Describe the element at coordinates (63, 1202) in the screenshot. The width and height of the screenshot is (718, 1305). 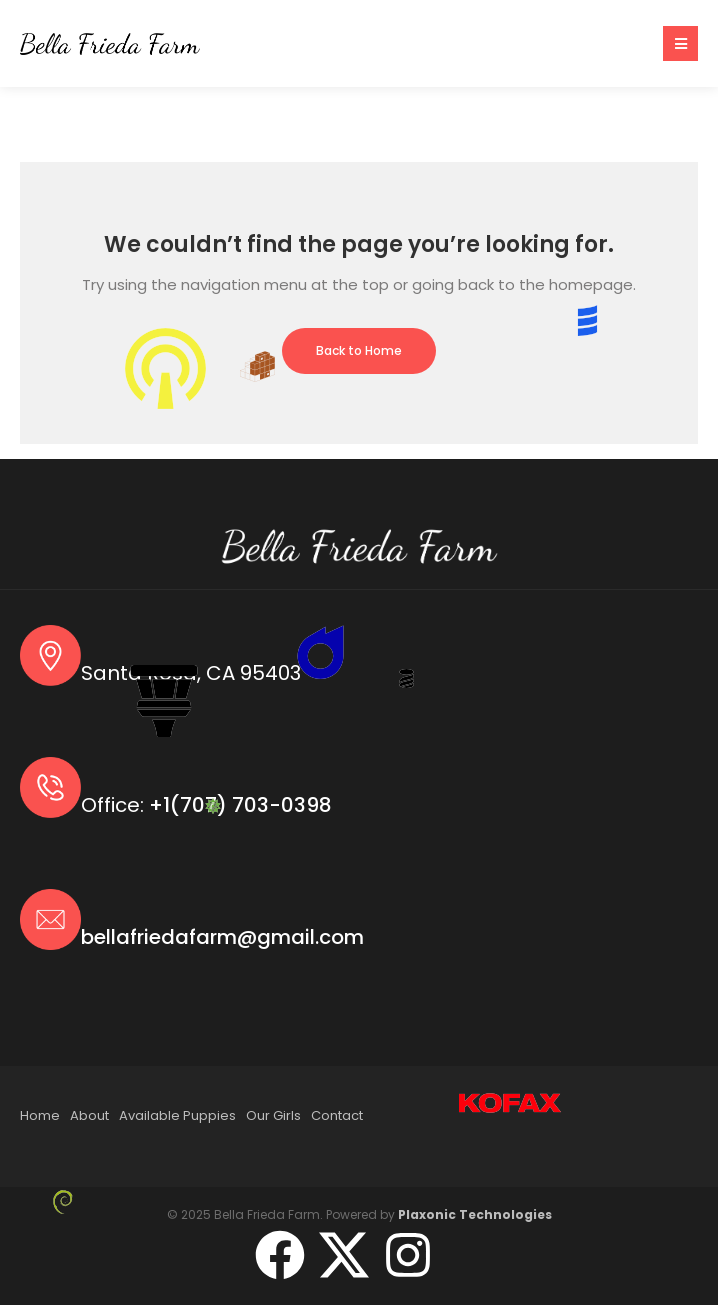
I see `debian linux operating system logo` at that location.